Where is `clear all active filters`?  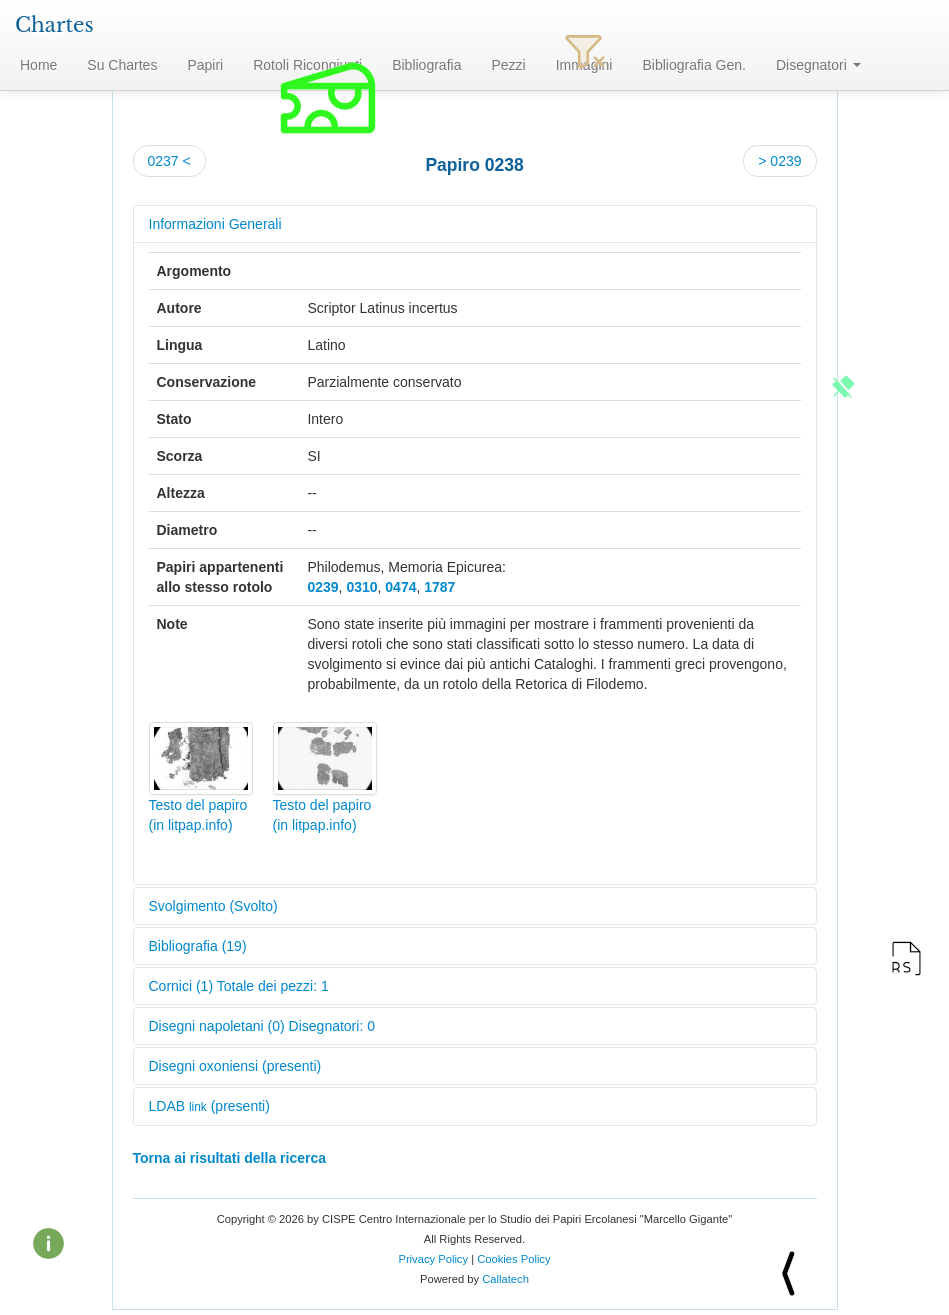
clear all active filters is located at coordinates (583, 50).